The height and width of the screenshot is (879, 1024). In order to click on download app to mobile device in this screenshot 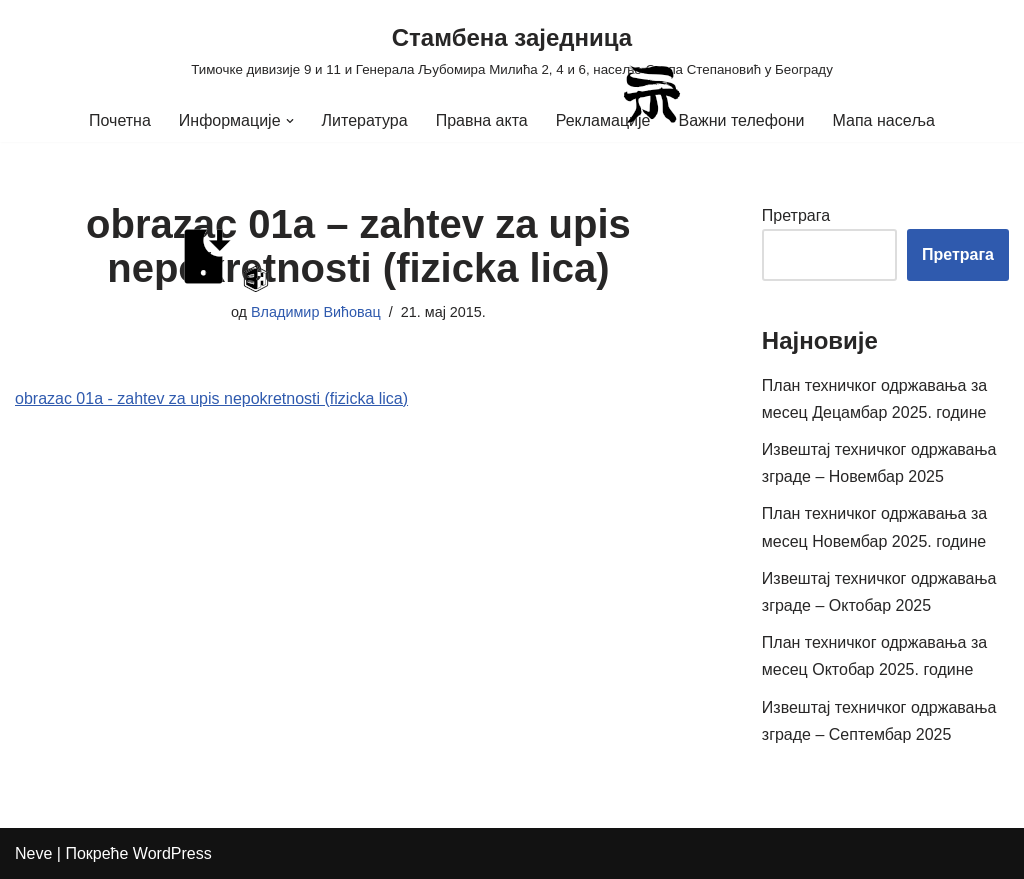, I will do `click(203, 256)`.